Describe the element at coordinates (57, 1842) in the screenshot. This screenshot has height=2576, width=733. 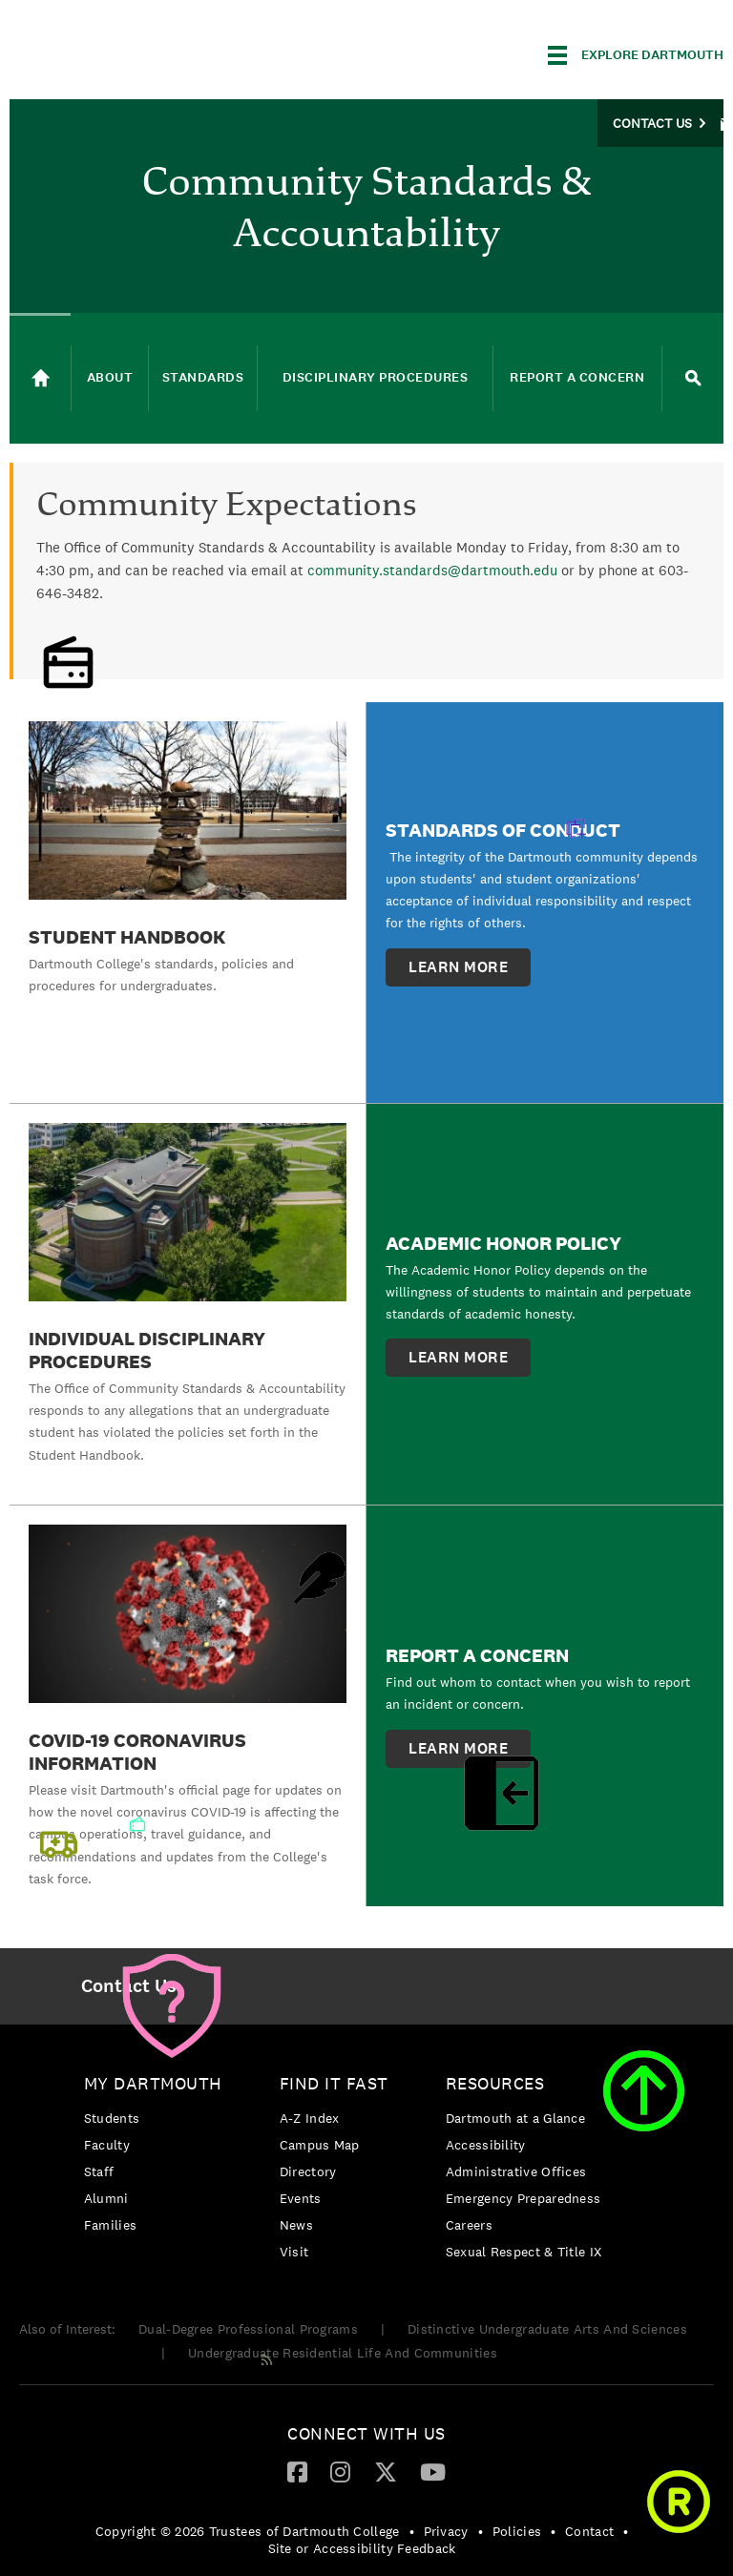
I see `access emergency medical services` at that location.